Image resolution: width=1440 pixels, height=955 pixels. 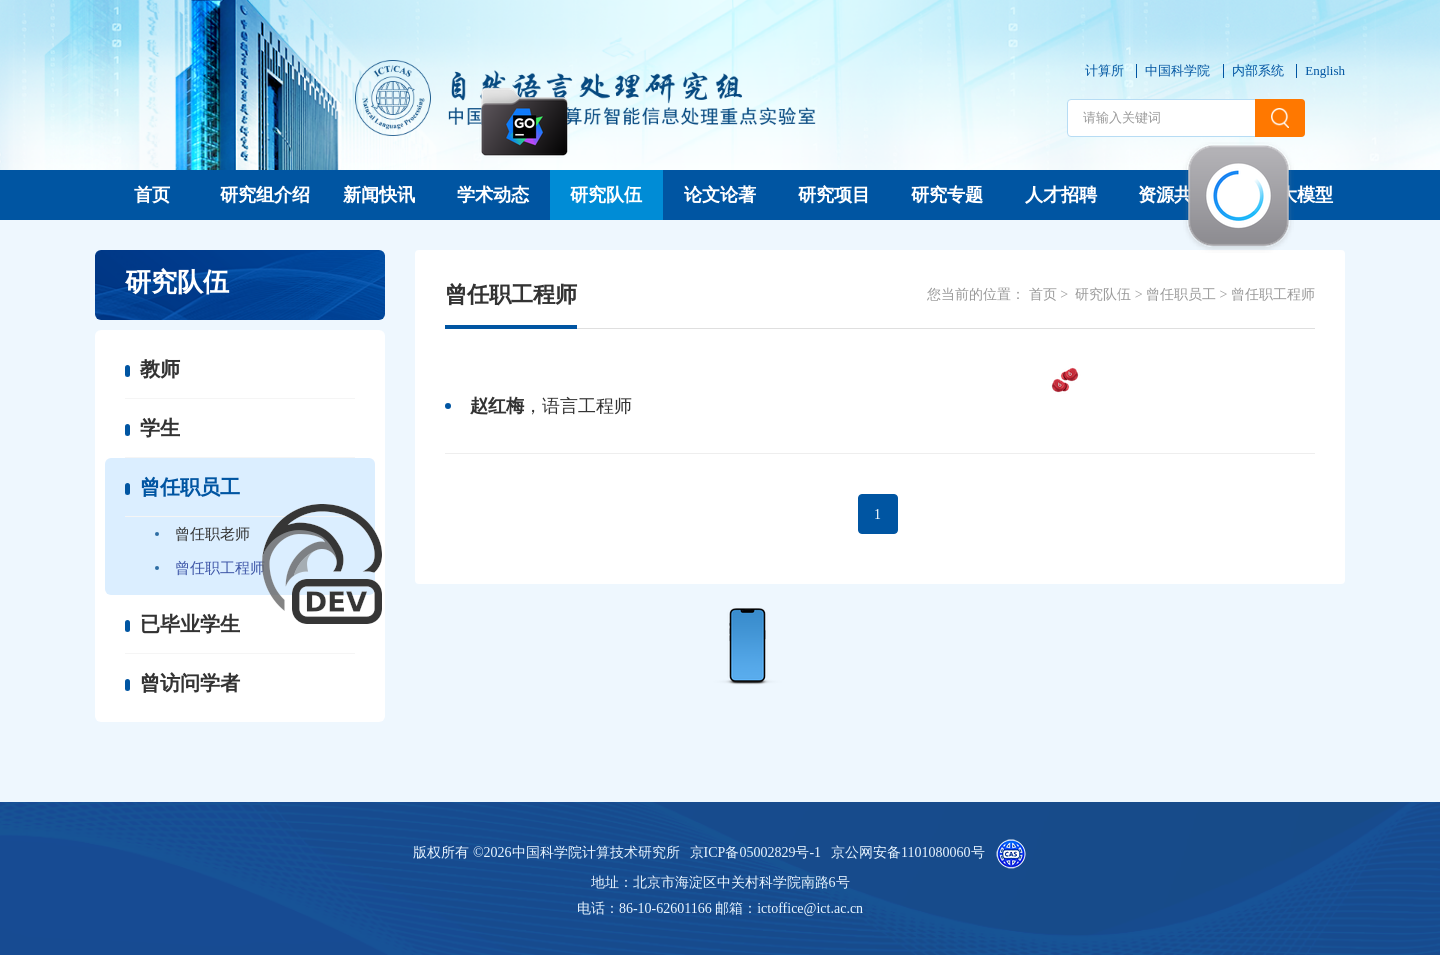 I want to click on folder containing GoLand IDE projects, so click(x=524, y=124).